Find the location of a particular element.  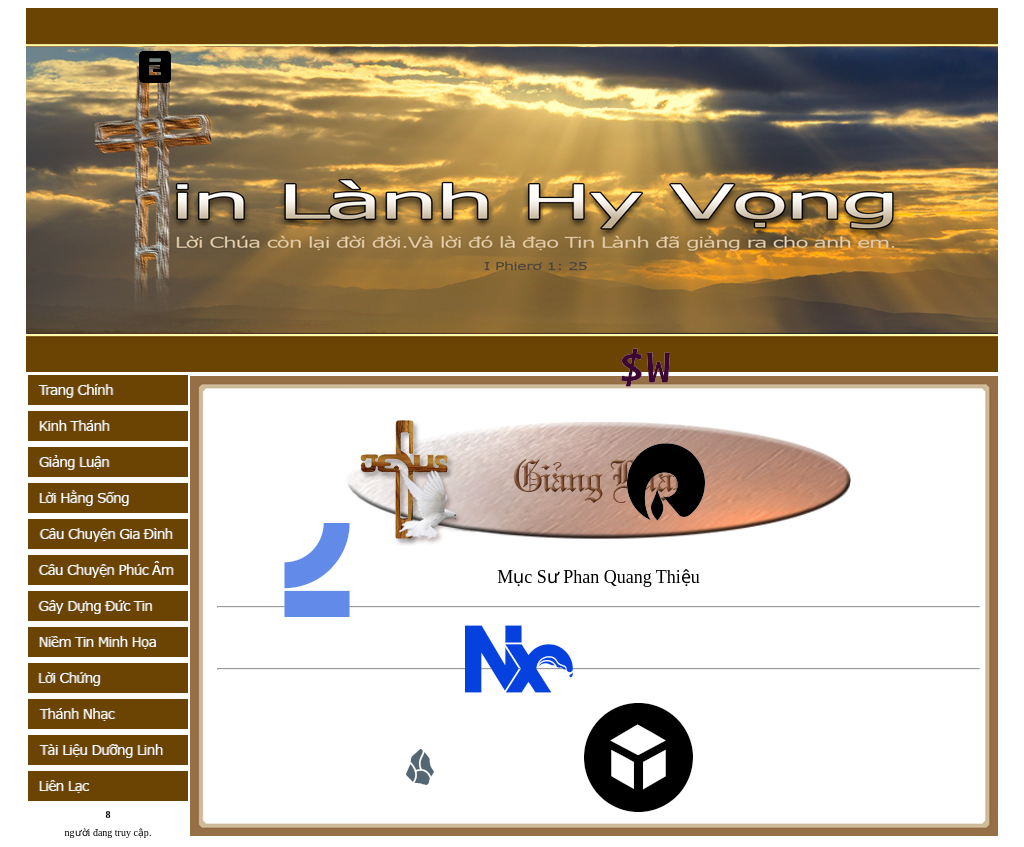

open ERPNext application is located at coordinates (155, 67).